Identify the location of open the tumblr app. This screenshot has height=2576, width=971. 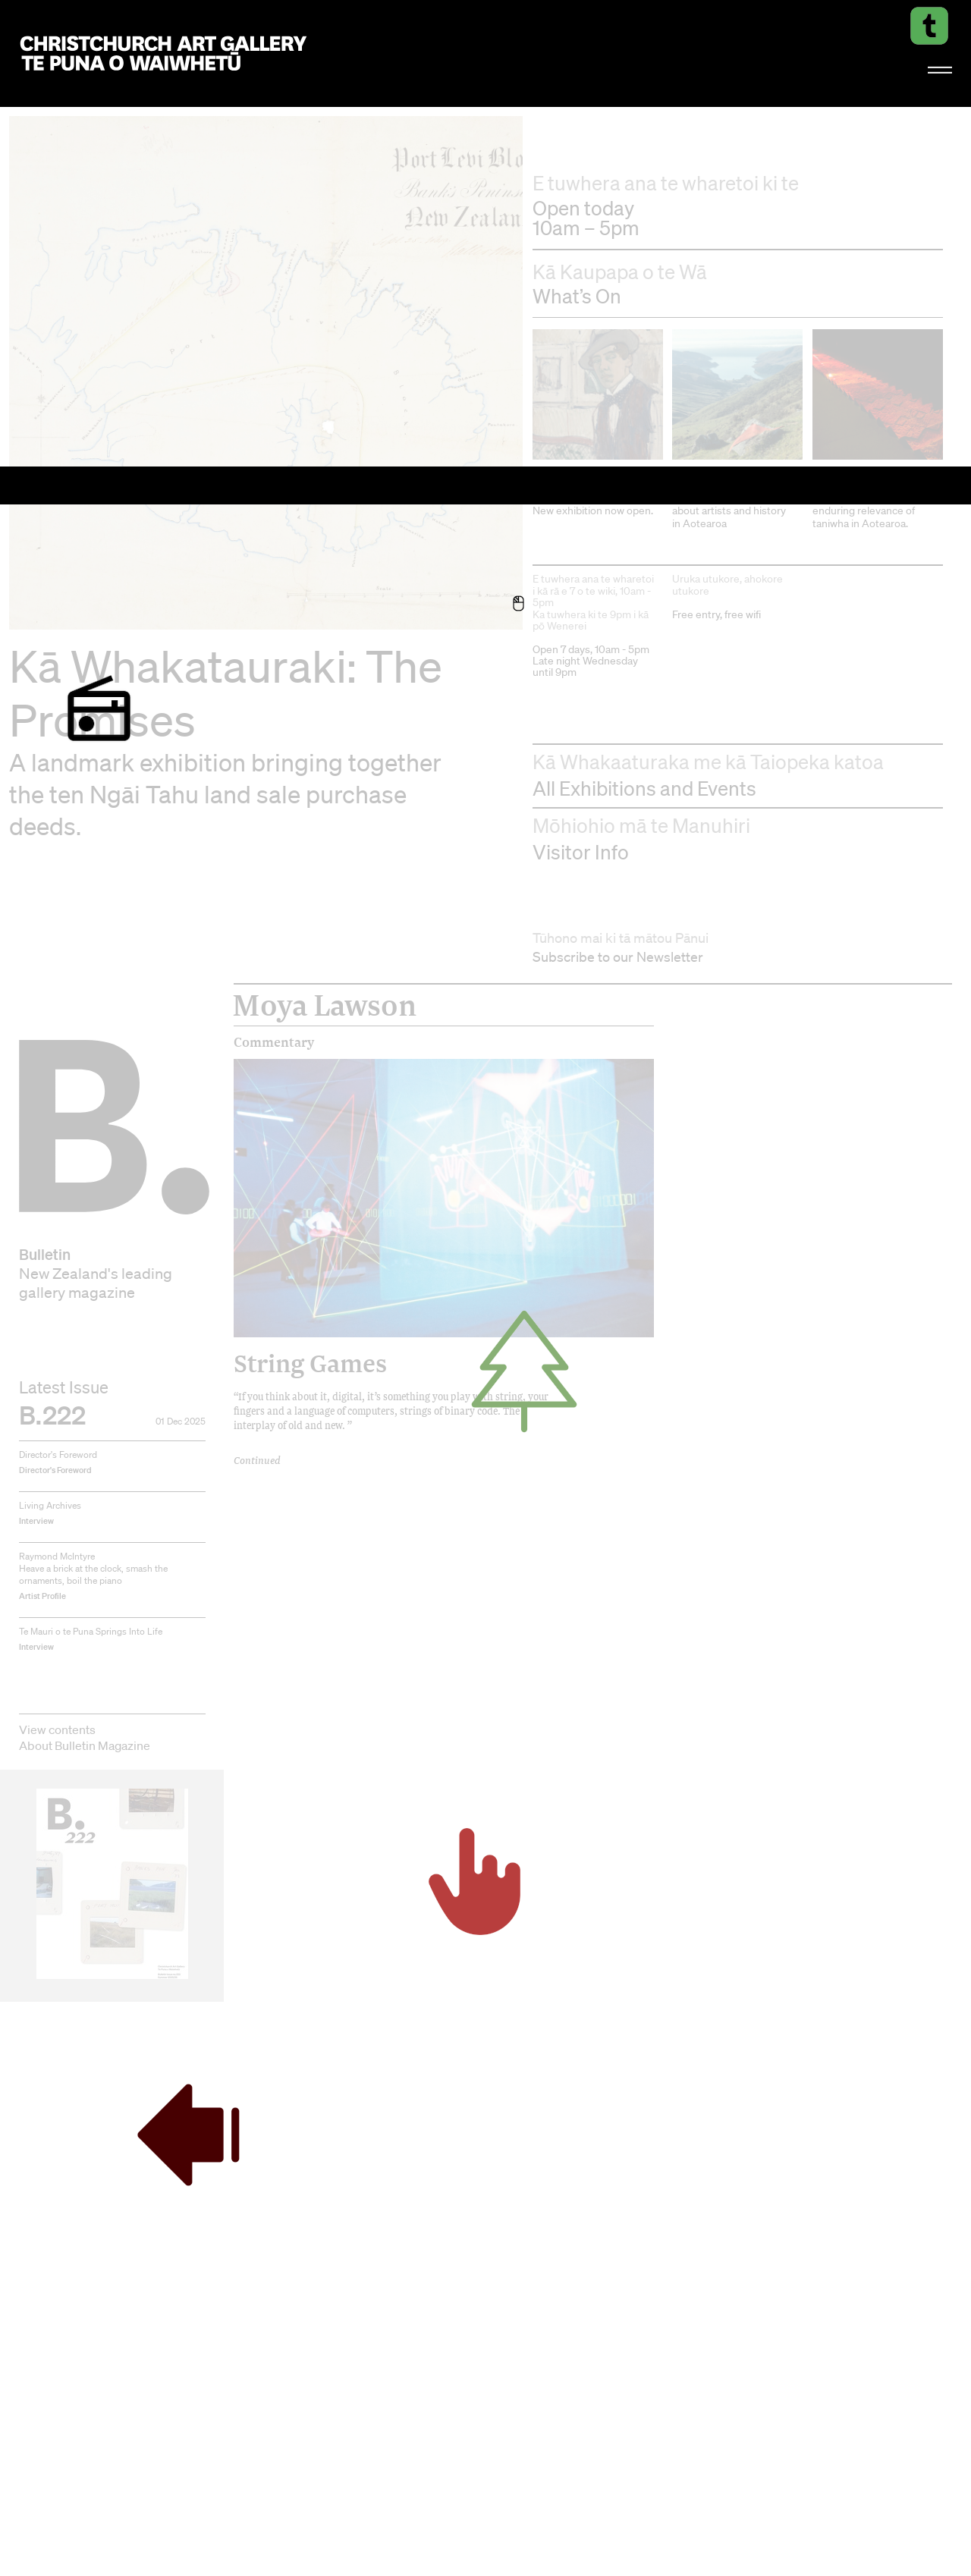
(929, 26).